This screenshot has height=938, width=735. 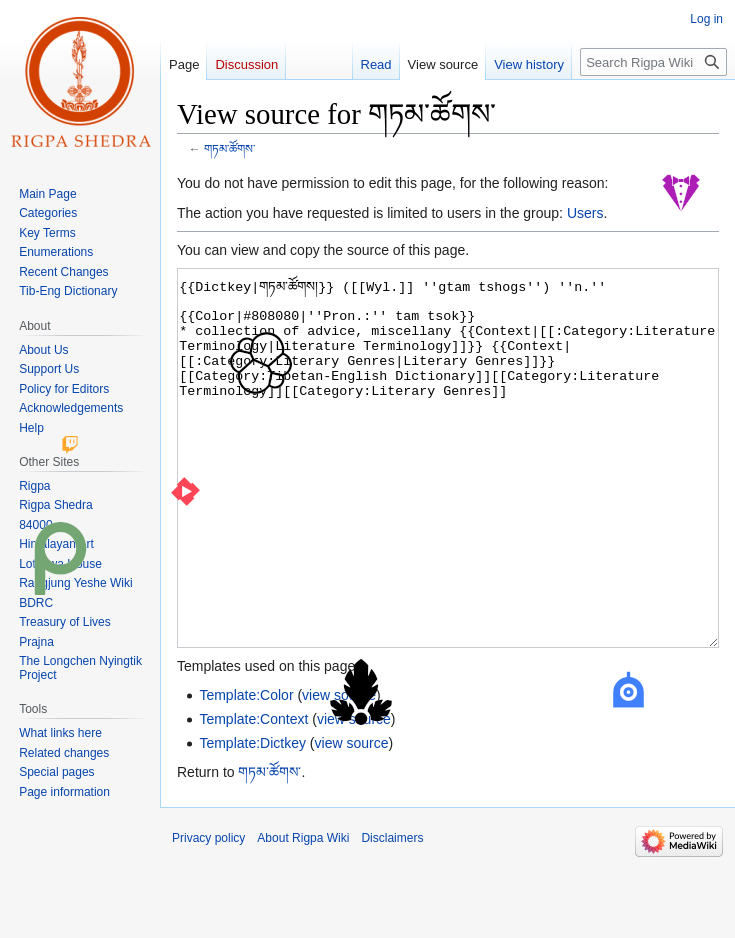 What do you see at coordinates (681, 193) in the screenshot?
I see `stylelint CSS linting tool logo` at bounding box center [681, 193].